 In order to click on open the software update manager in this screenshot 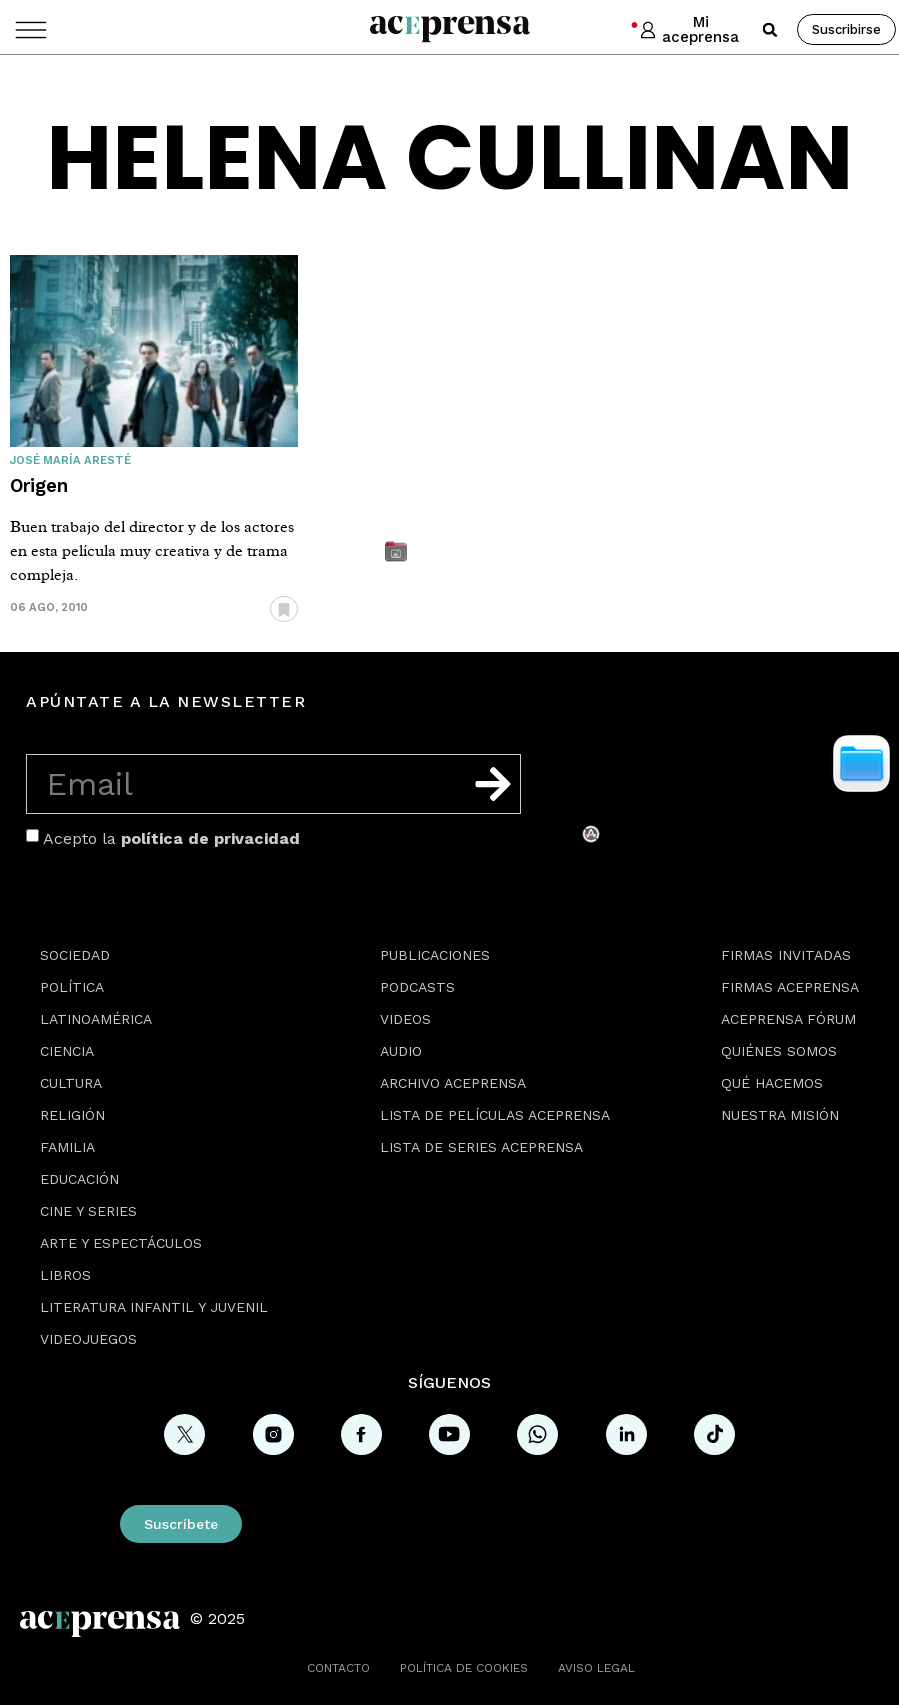, I will do `click(591, 834)`.